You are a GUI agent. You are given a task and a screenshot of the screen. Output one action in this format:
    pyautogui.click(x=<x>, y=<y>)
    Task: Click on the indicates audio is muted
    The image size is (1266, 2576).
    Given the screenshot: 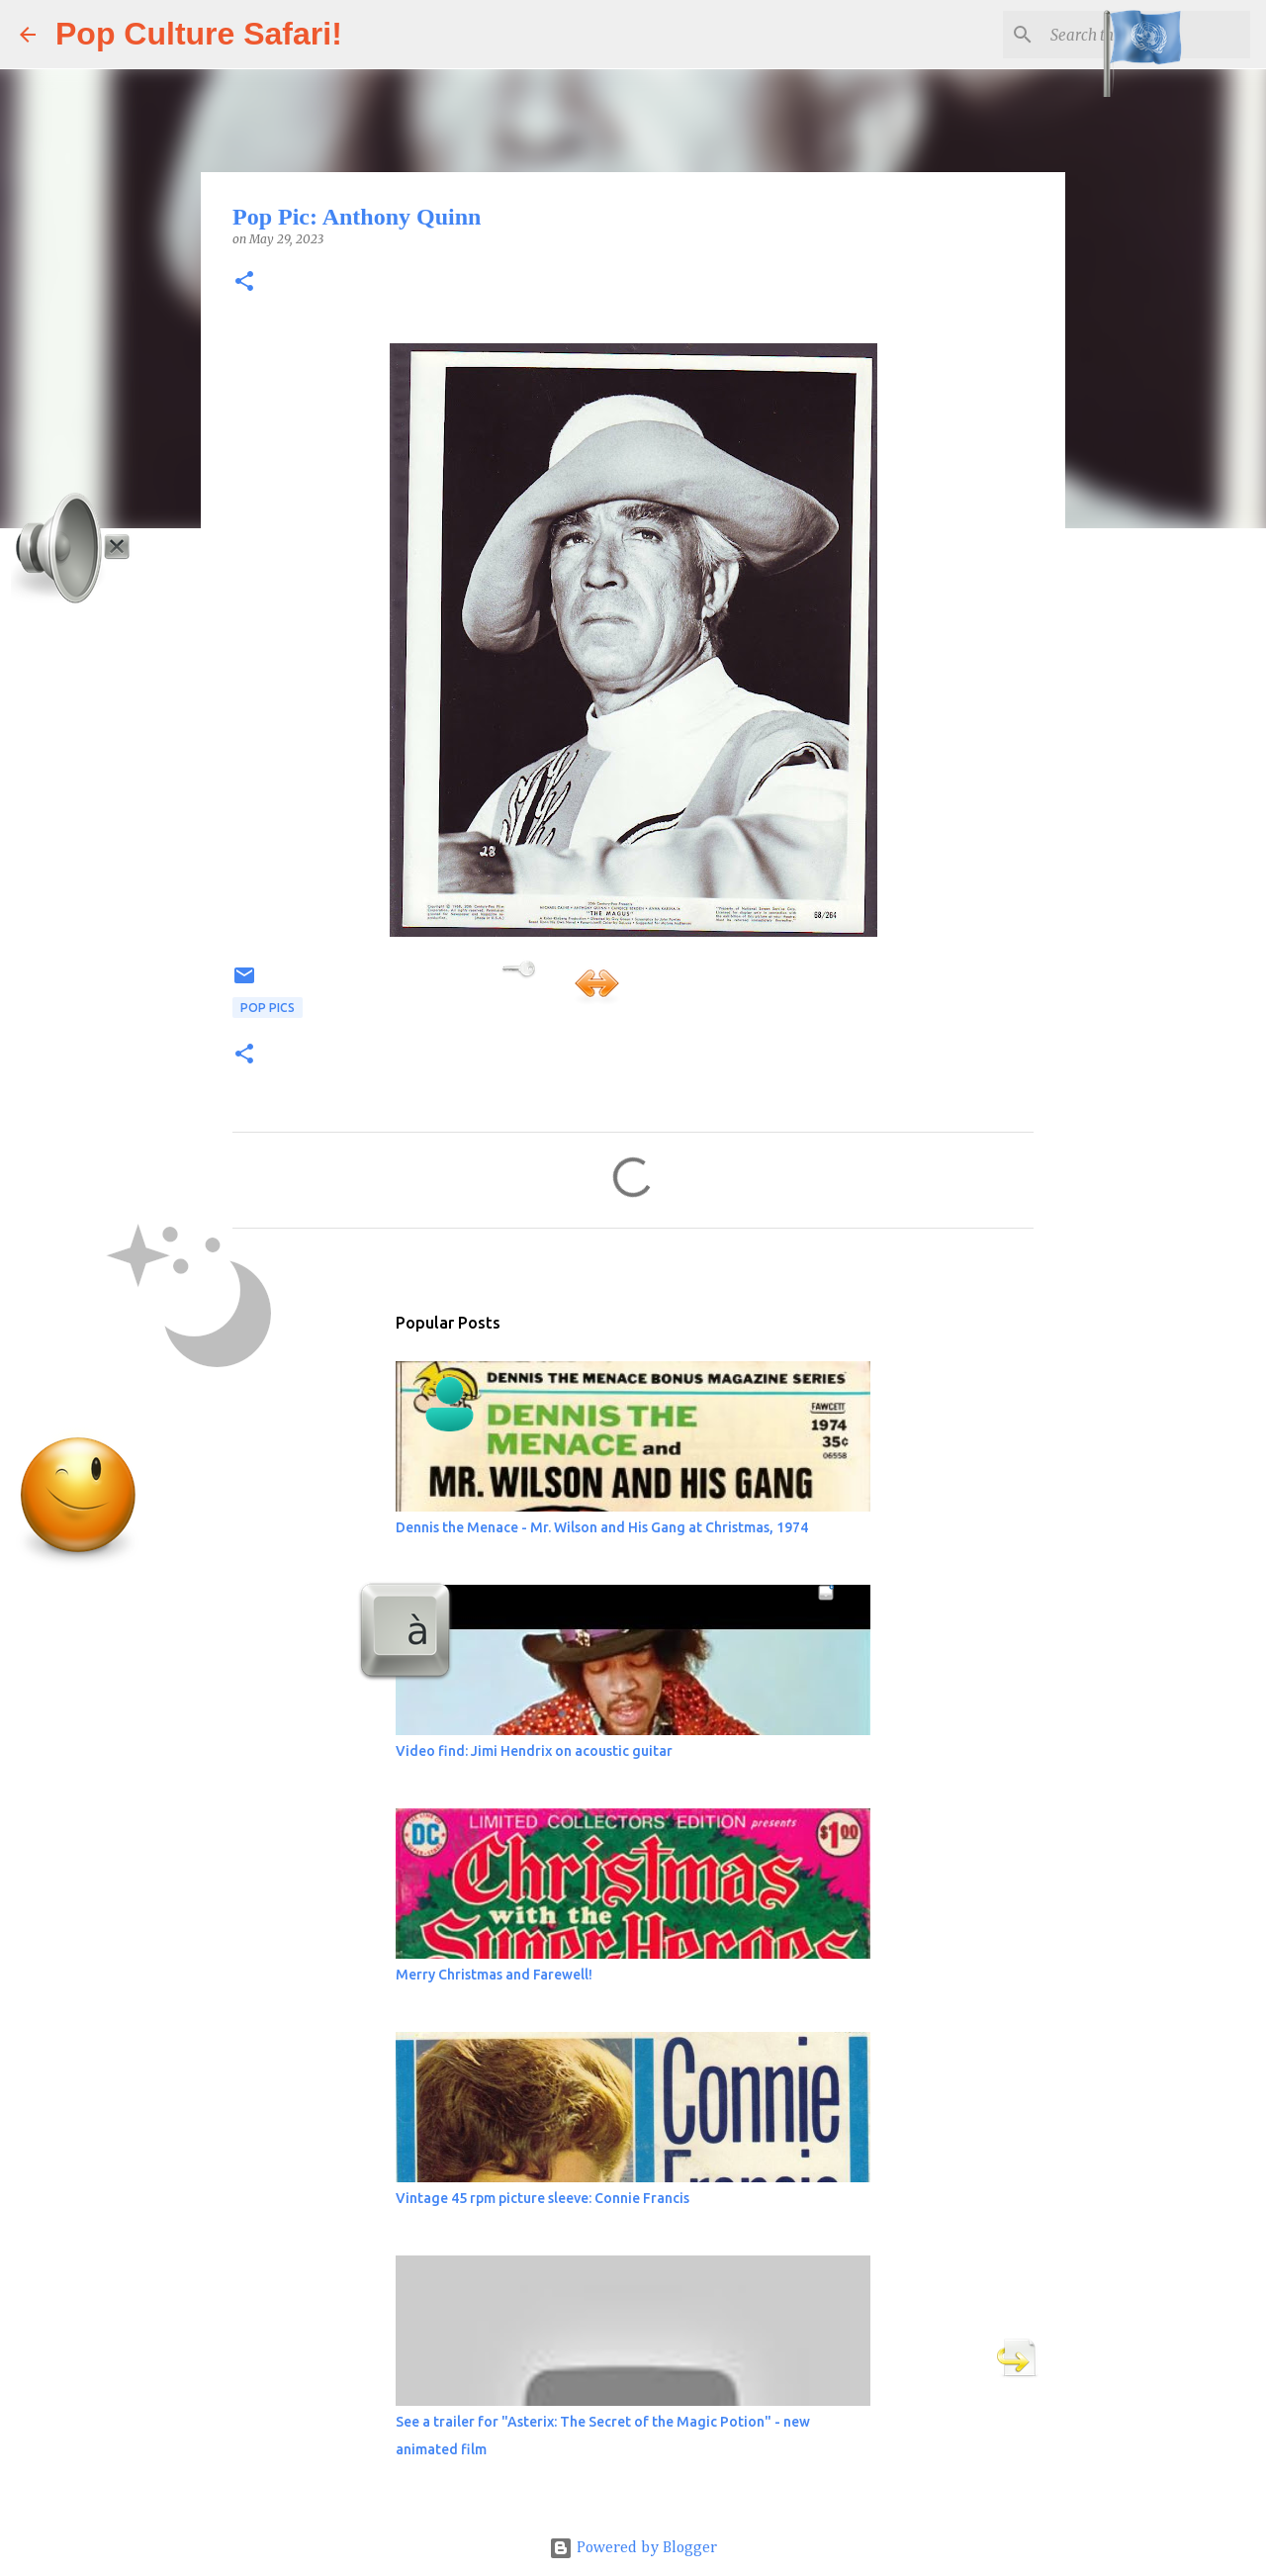 What is the action you would take?
    pyautogui.click(x=71, y=548)
    